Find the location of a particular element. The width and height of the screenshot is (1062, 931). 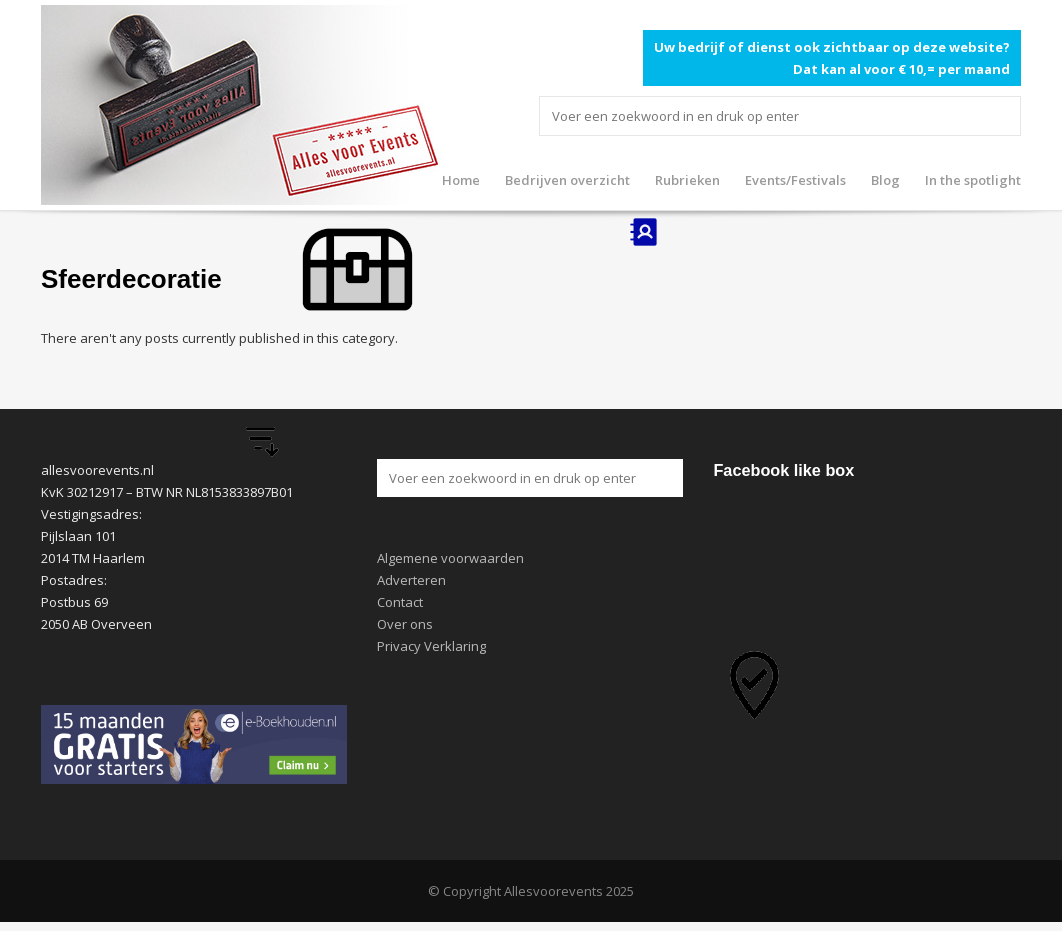

access your rewards or collectibles is located at coordinates (357, 271).